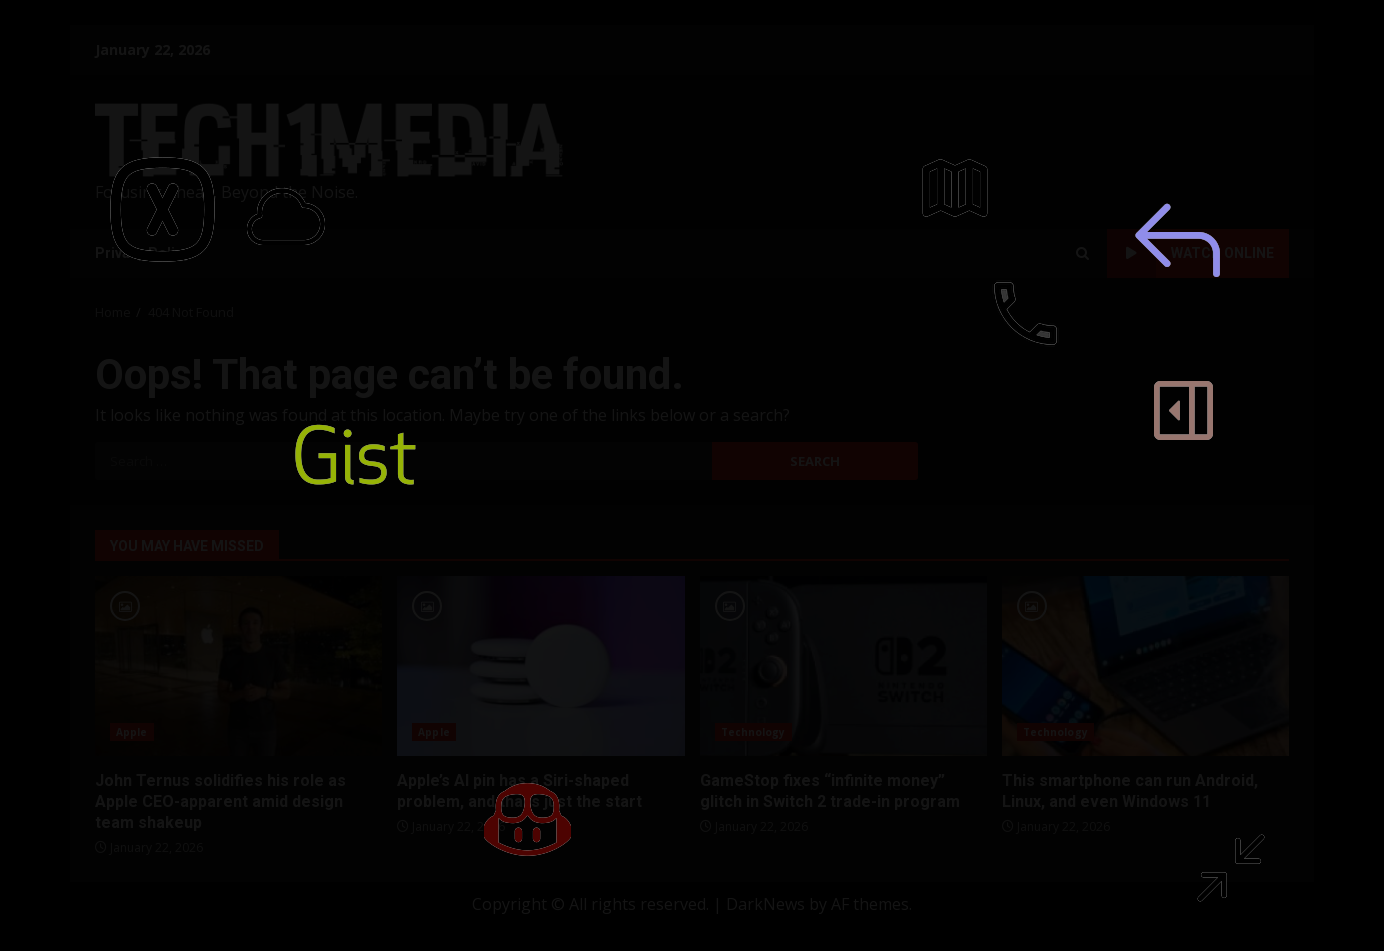 This screenshot has width=1384, height=951. What do you see at coordinates (955, 188) in the screenshot?
I see `open map view` at bounding box center [955, 188].